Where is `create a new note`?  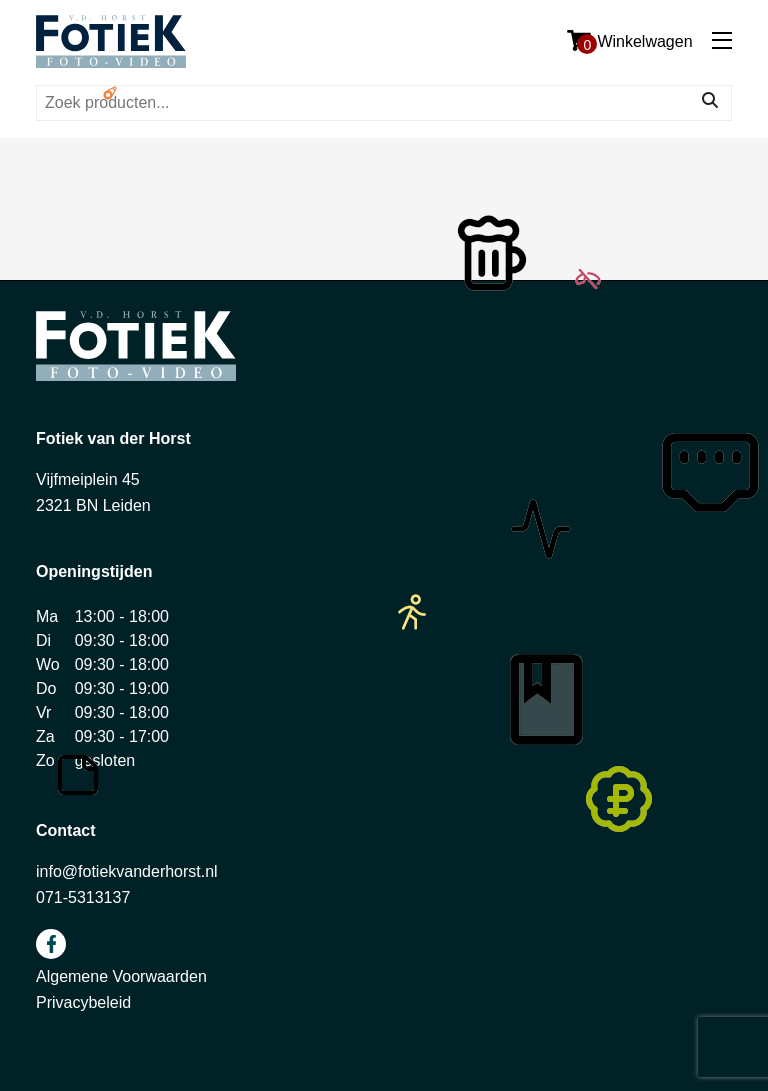
create a new note is located at coordinates (78, 775).